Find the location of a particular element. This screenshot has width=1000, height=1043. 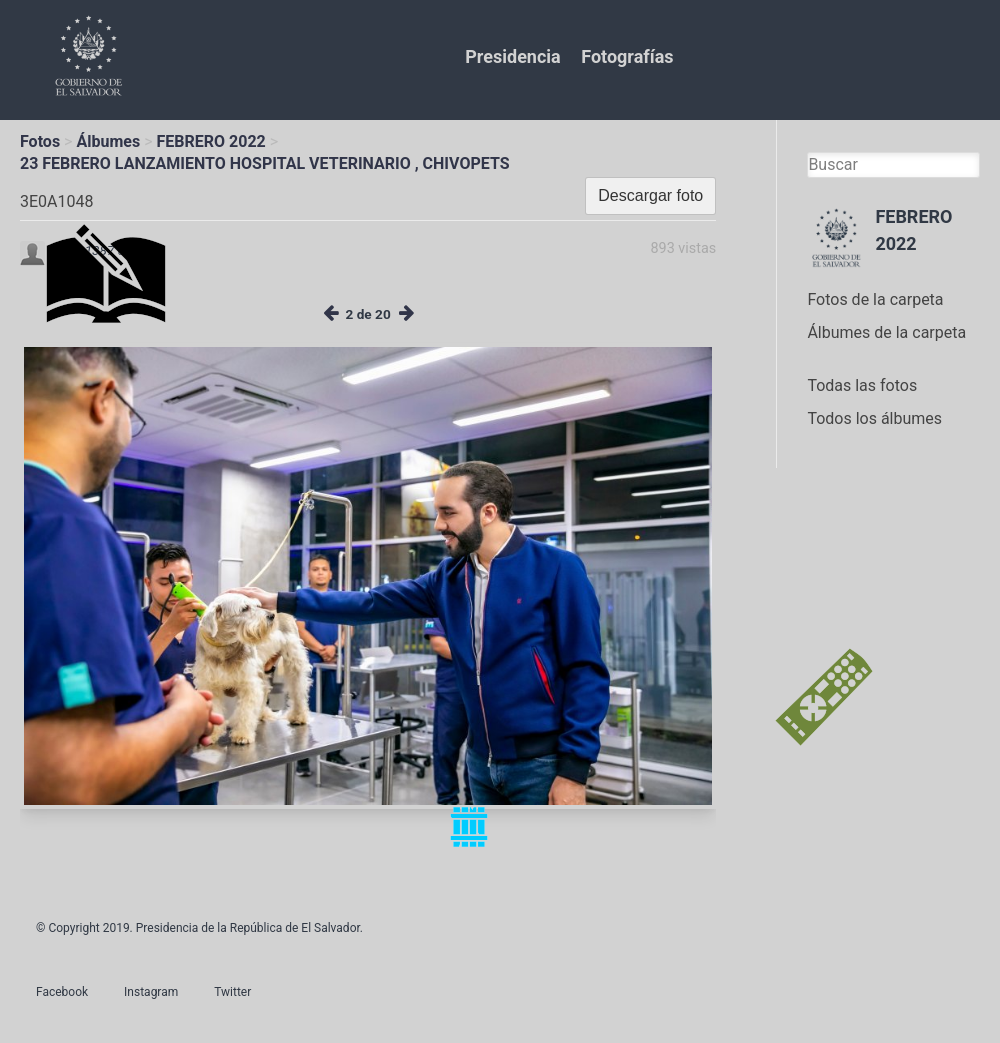

add a new entry to the archive is located at coordinates (106, 280).